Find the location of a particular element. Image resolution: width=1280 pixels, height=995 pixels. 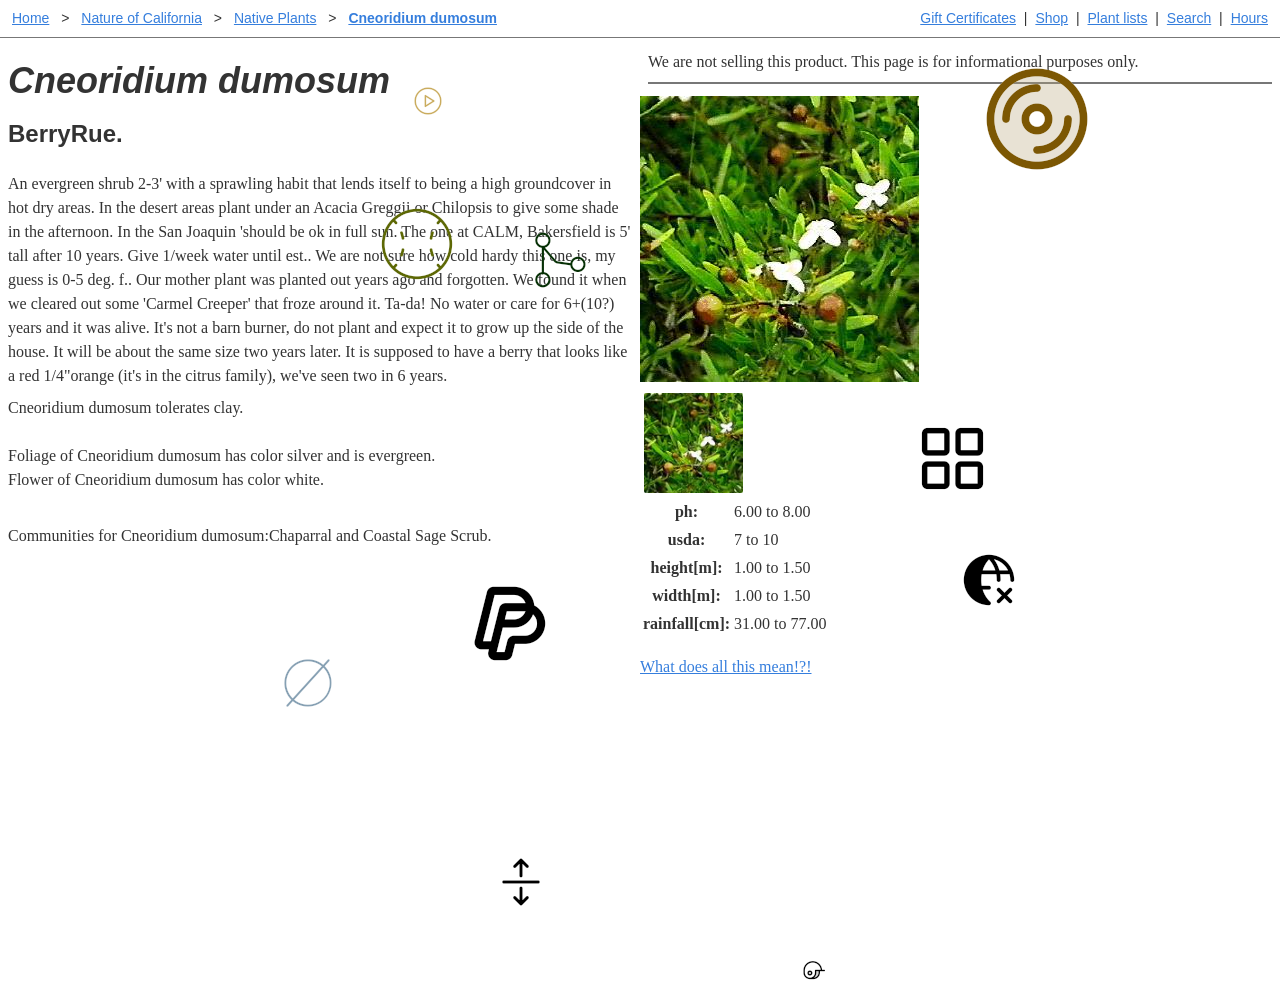

view baseball scores or stats is located at coordinates (417, 244).